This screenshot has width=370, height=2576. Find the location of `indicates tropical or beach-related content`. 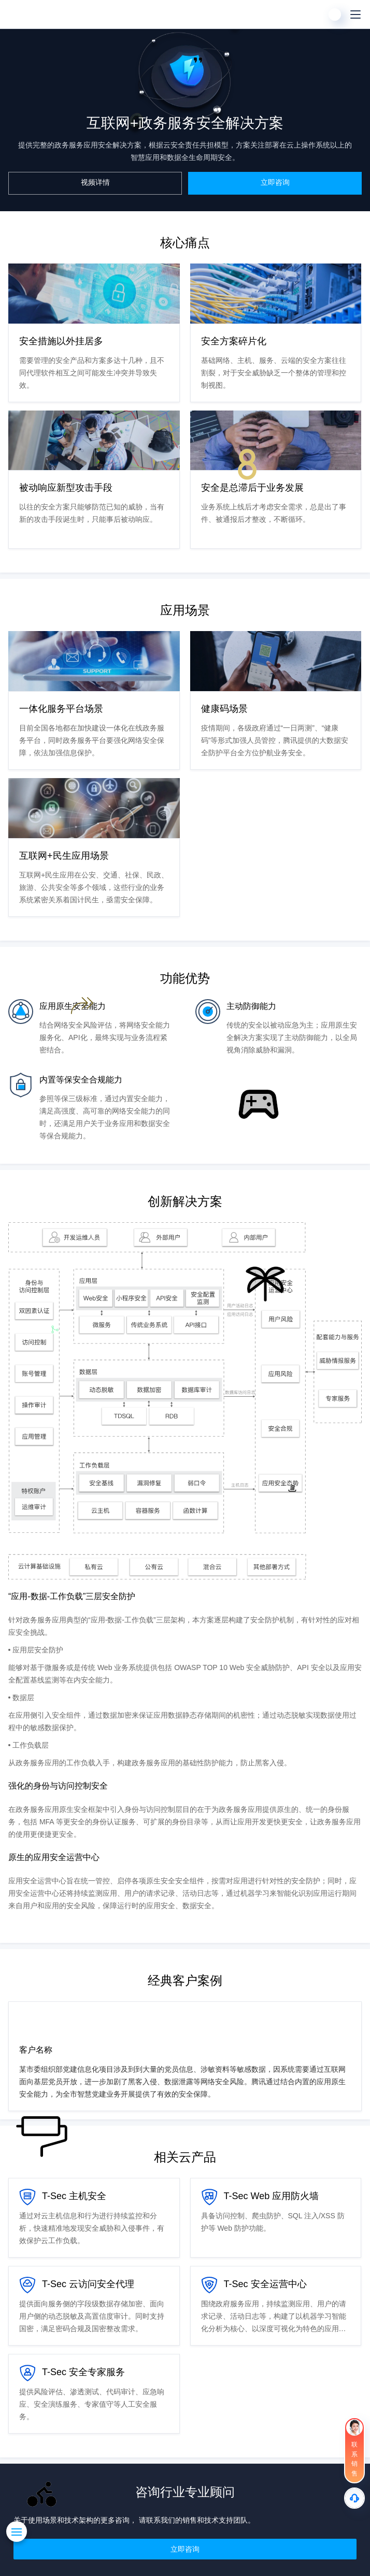

indicates tropical or beach-related content is located at coordinates (265, 1283).